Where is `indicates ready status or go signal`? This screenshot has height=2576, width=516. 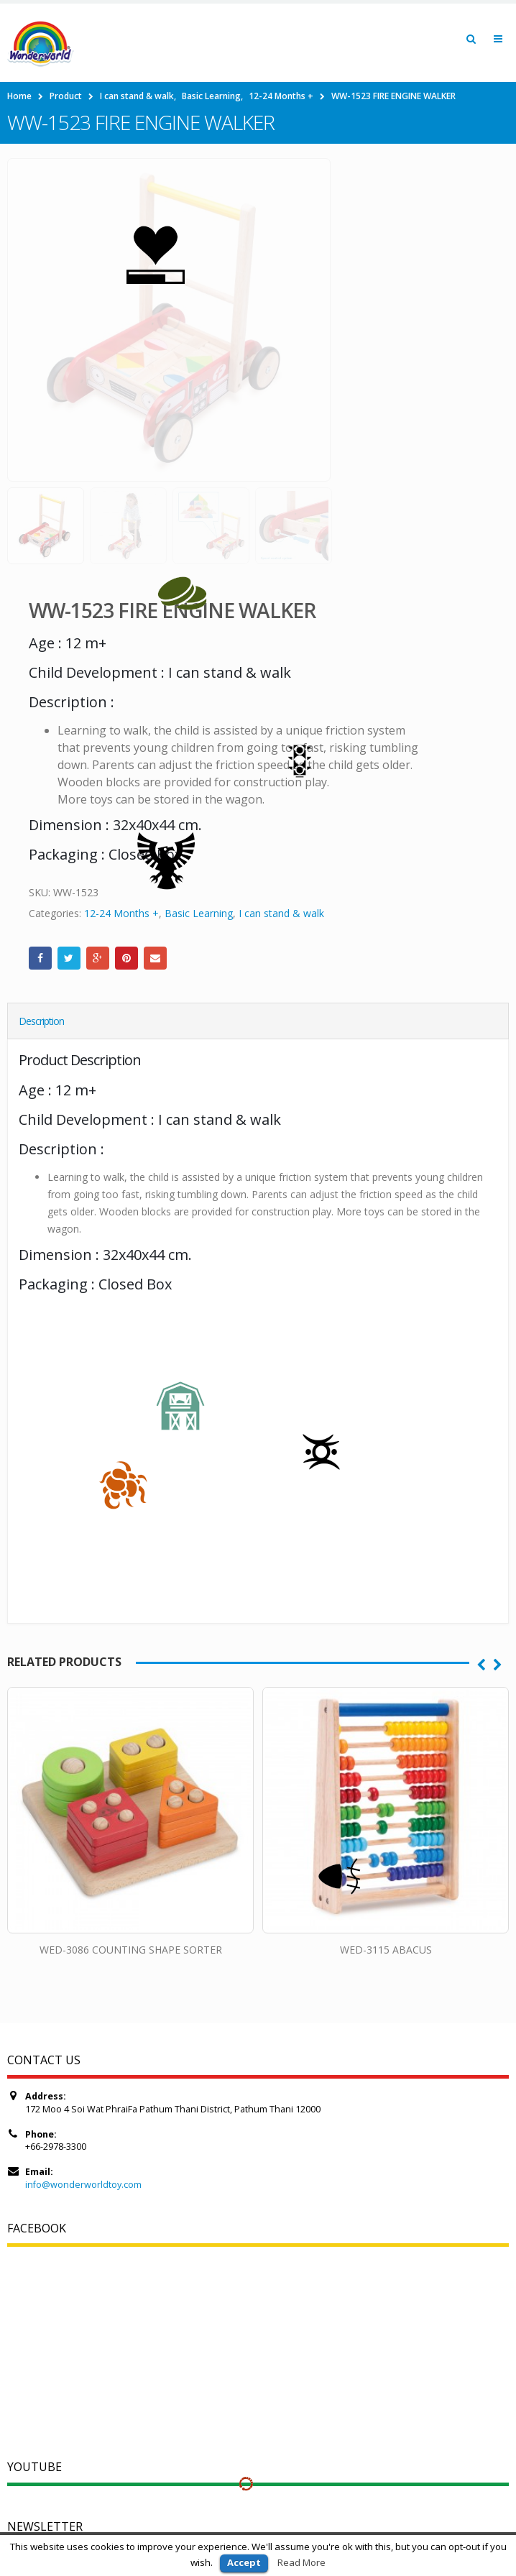 indicates ready status or go signal is located at coordinates (300, 761).